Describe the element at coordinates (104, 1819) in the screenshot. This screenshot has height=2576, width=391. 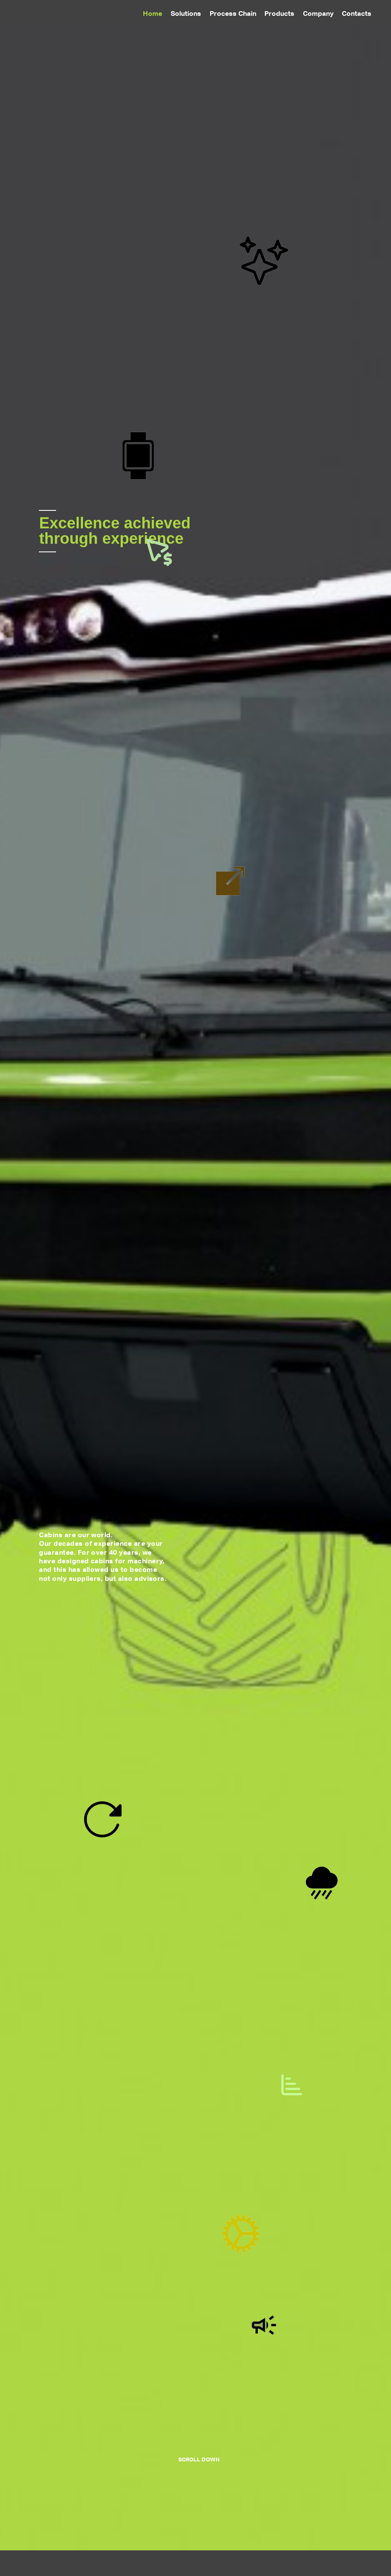
I see `refresh the current page or content` at that location.